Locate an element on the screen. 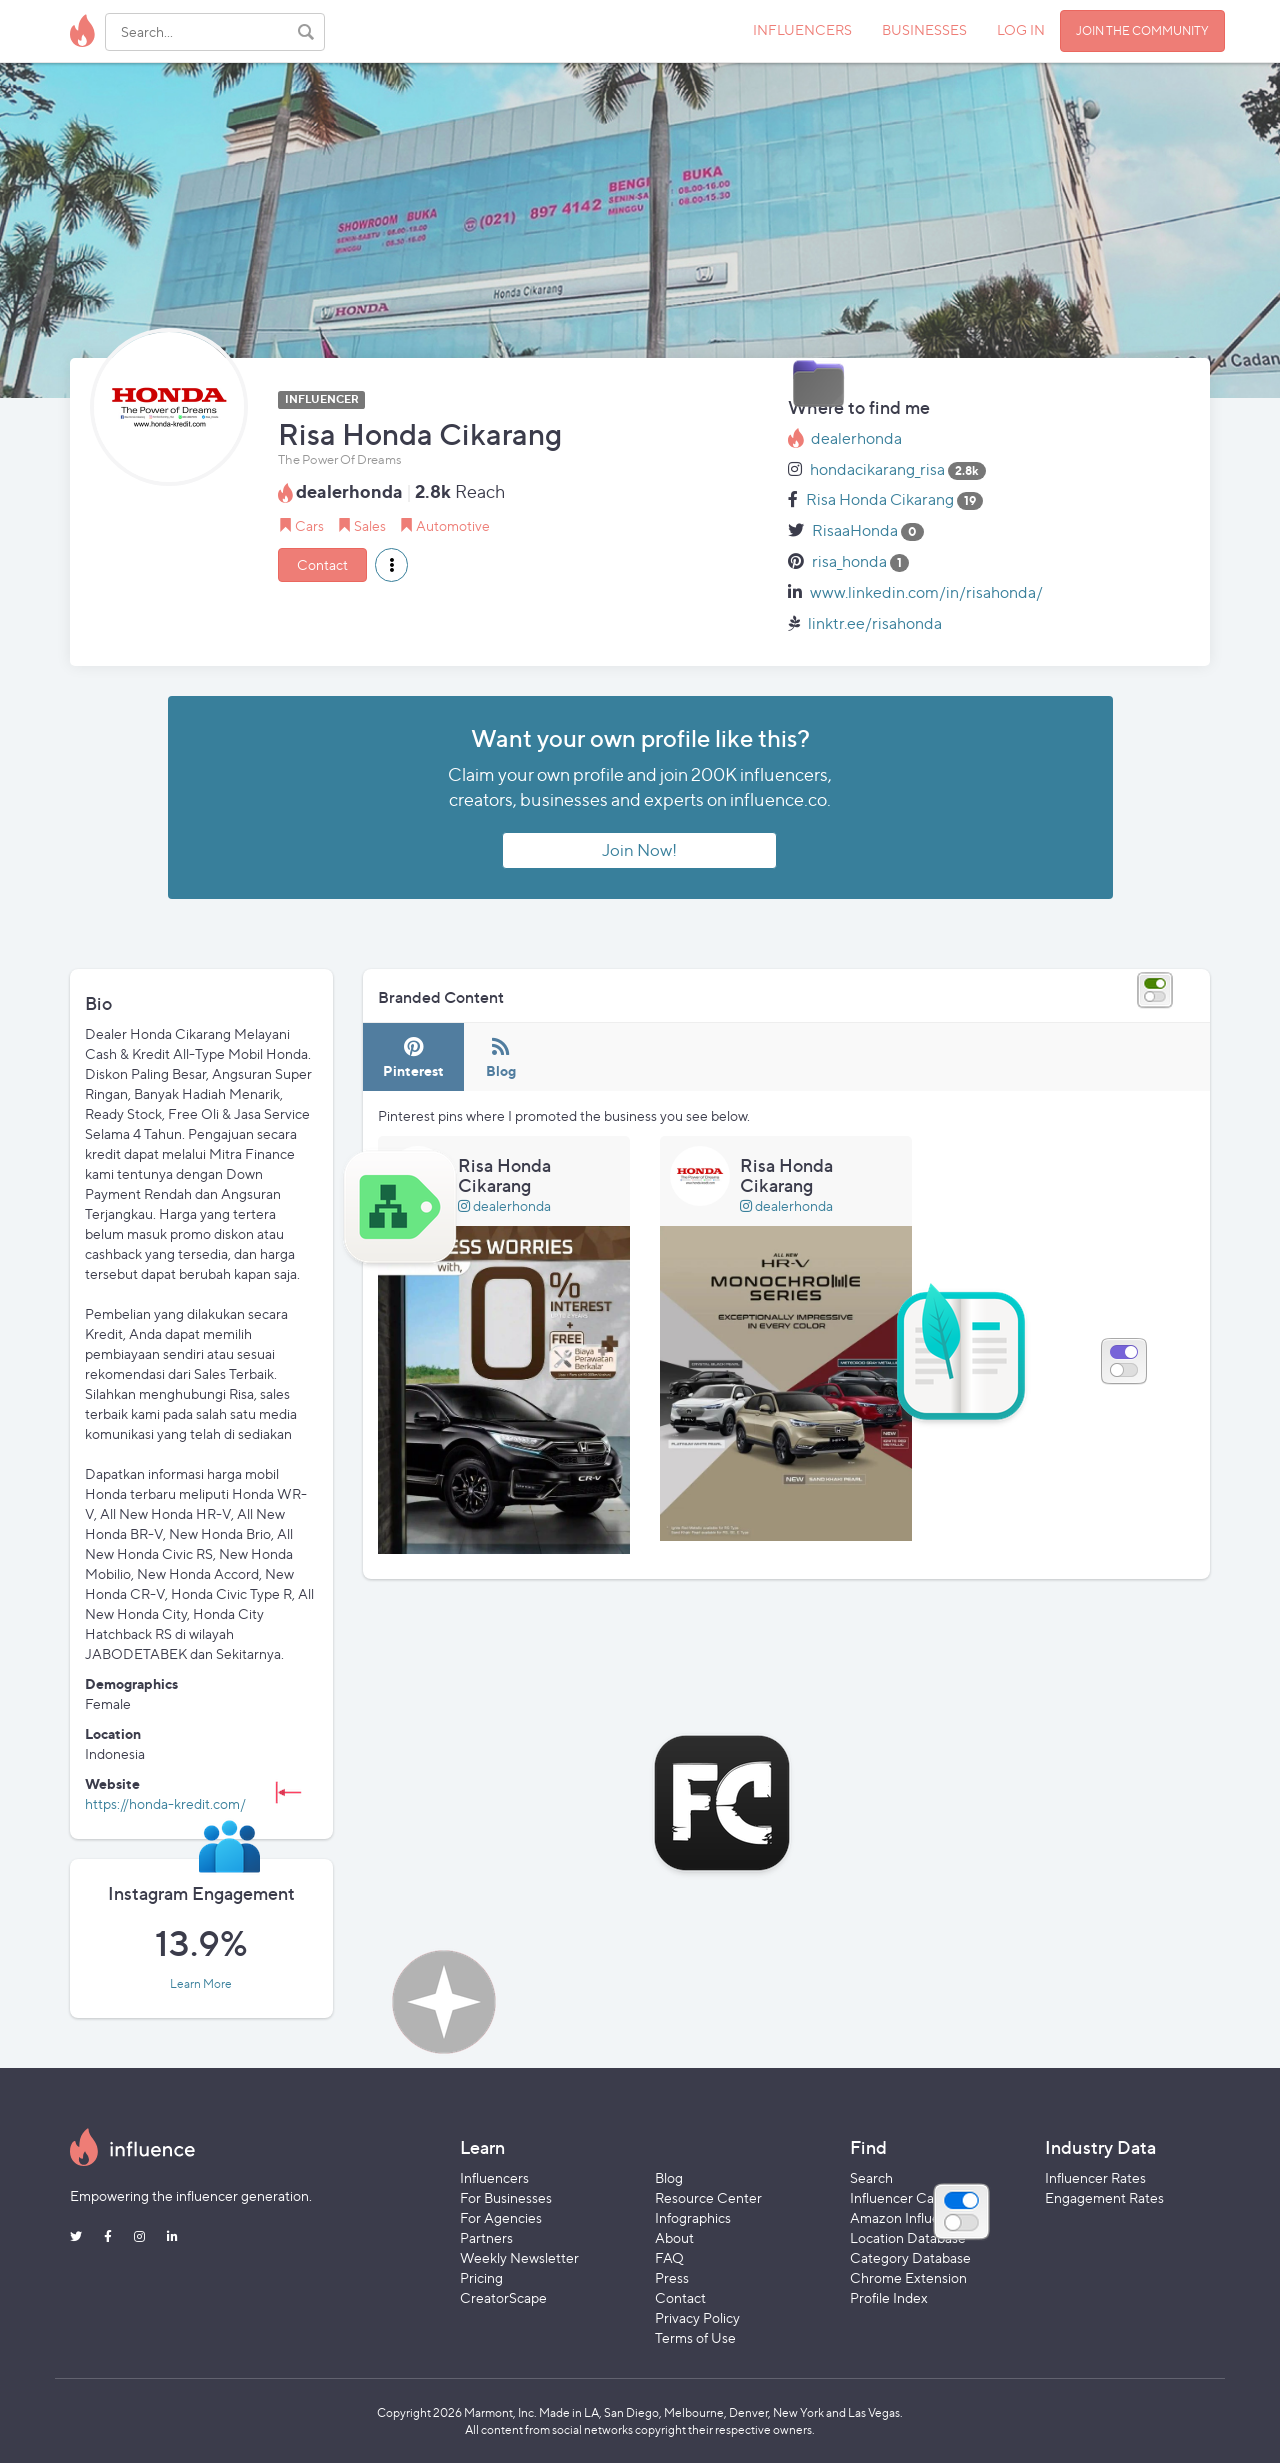  open foliate e-book reader app is located at coordinates (961, 1356).